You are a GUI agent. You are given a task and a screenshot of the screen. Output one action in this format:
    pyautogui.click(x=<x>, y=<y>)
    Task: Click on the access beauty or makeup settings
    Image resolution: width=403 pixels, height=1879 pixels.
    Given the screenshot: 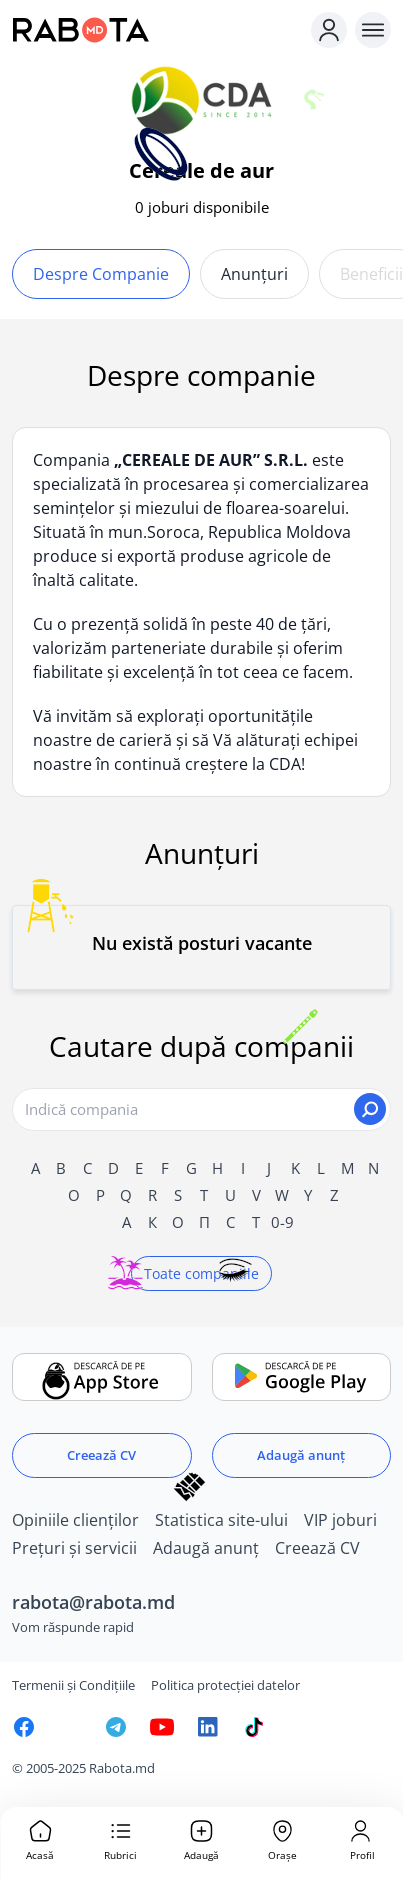 What is the action you would take?
    pyautogui.click(x=235, y=1270)
    